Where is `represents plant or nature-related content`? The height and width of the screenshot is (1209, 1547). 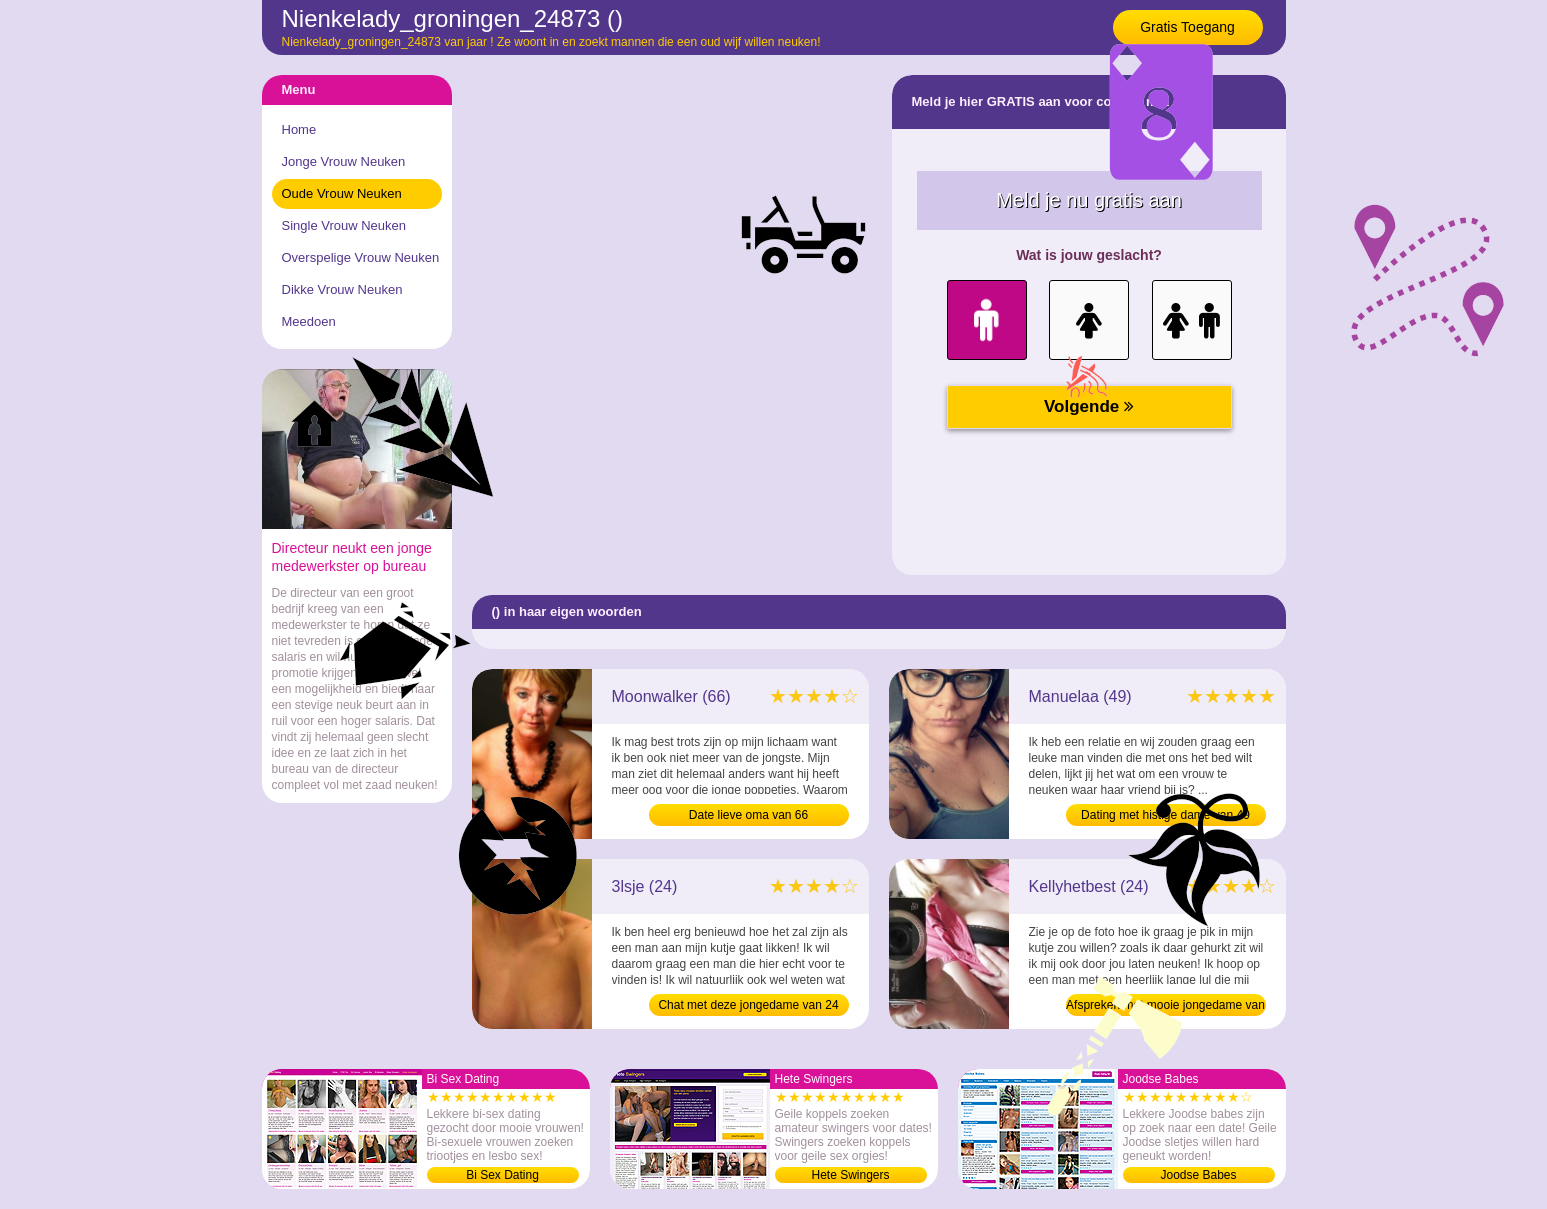
represents plant or nature-related content is located at coordinates (1194, 860).